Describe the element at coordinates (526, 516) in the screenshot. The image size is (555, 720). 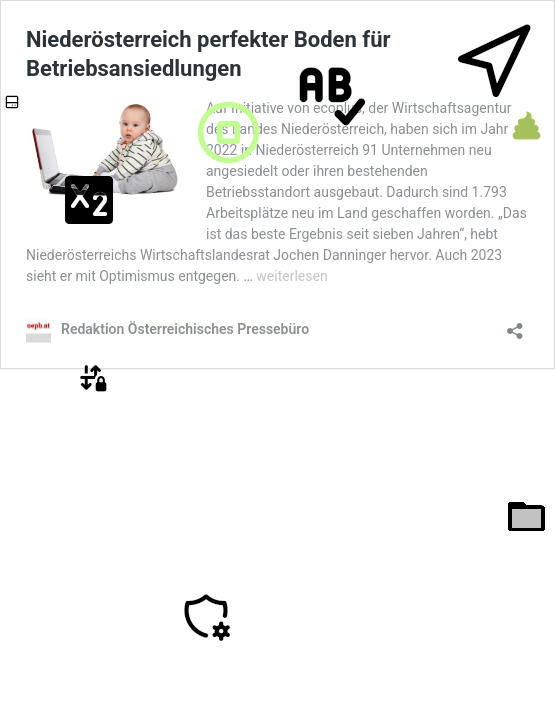
I see `open folder to view contents` at that location.